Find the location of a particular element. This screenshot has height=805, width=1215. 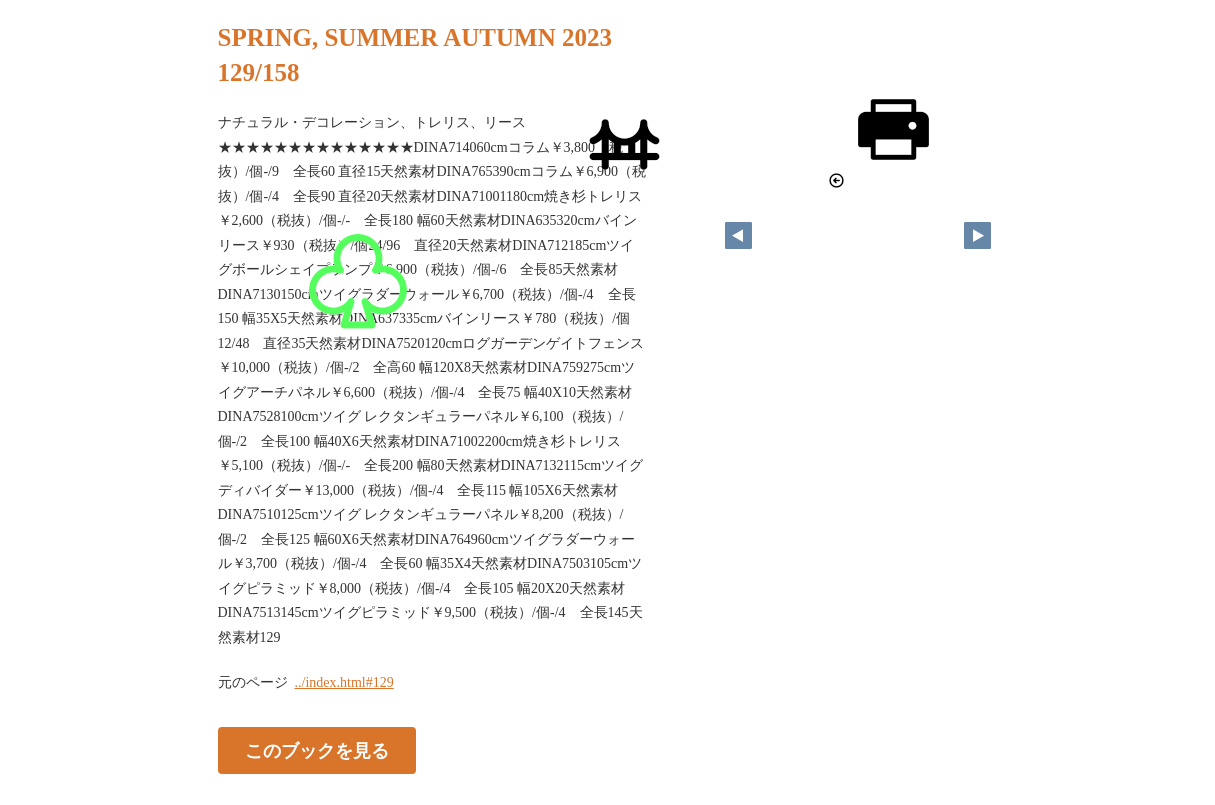

club suit symbol for card games is located at coordinates (358, 283).